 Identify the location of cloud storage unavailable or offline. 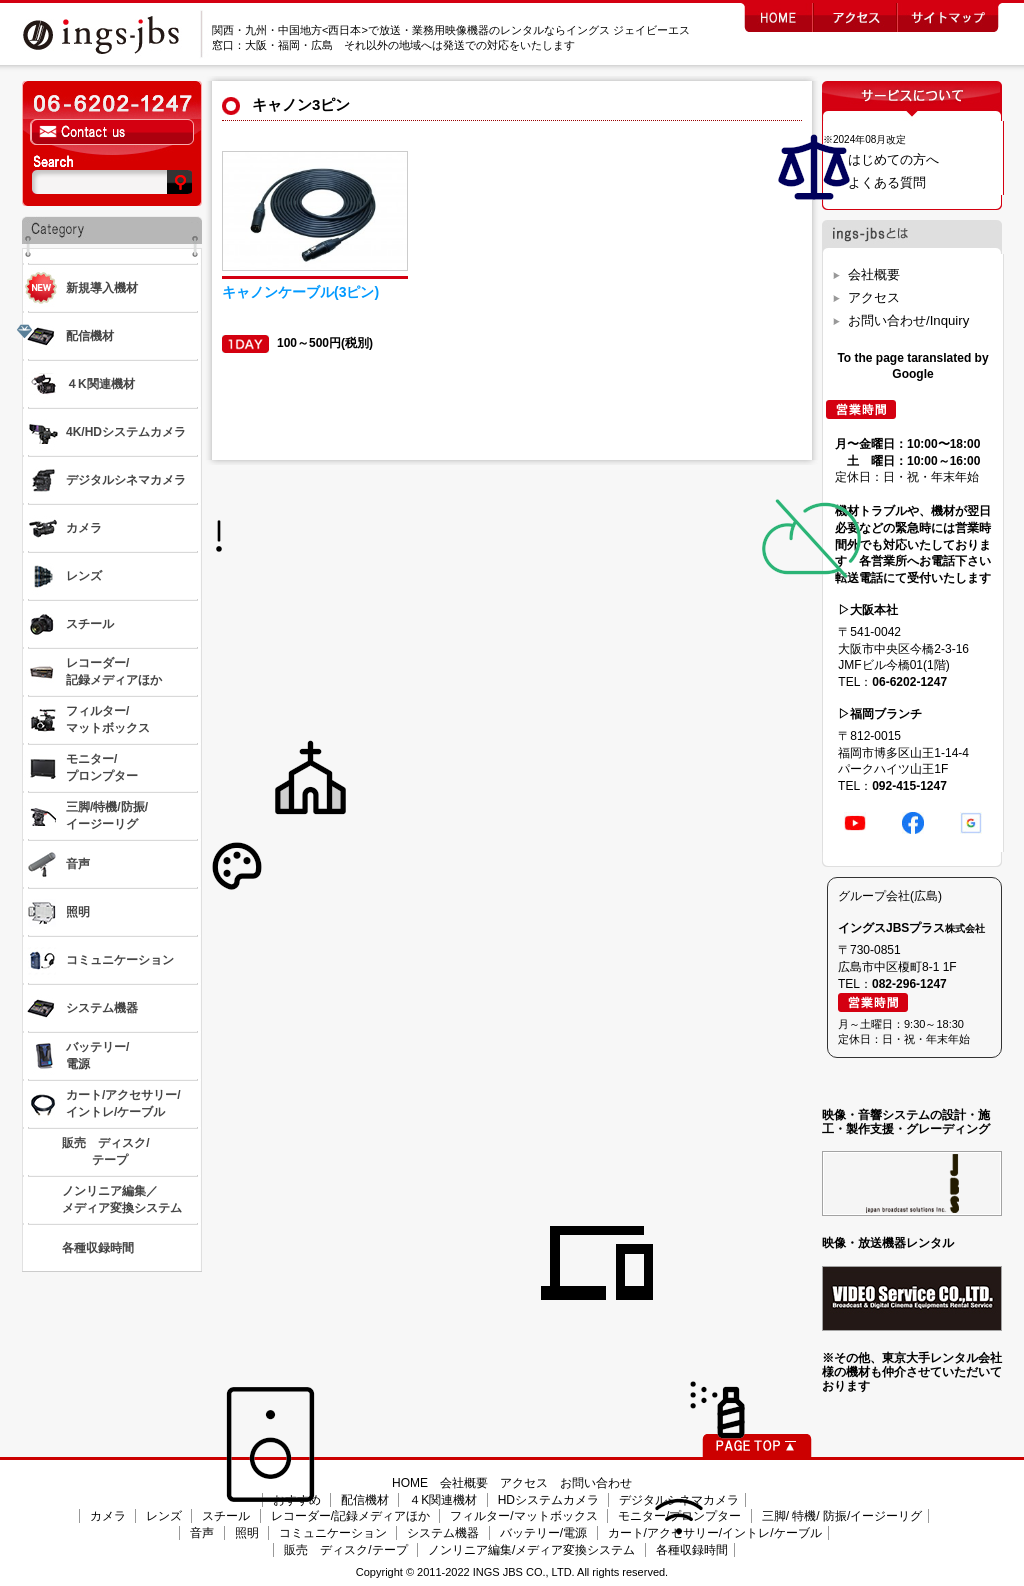
(811, 538).